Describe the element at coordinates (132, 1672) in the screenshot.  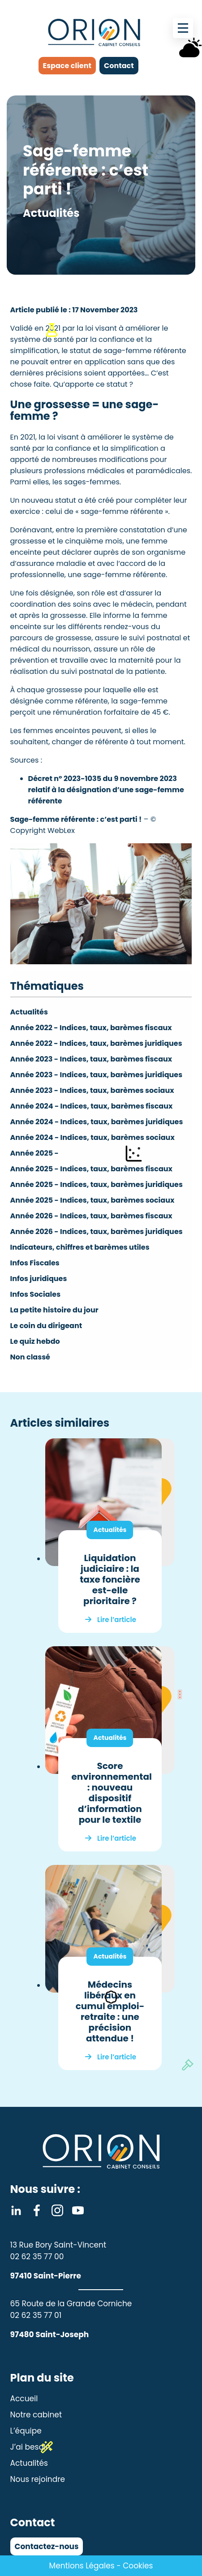
I see `create a numbered list` at that location.